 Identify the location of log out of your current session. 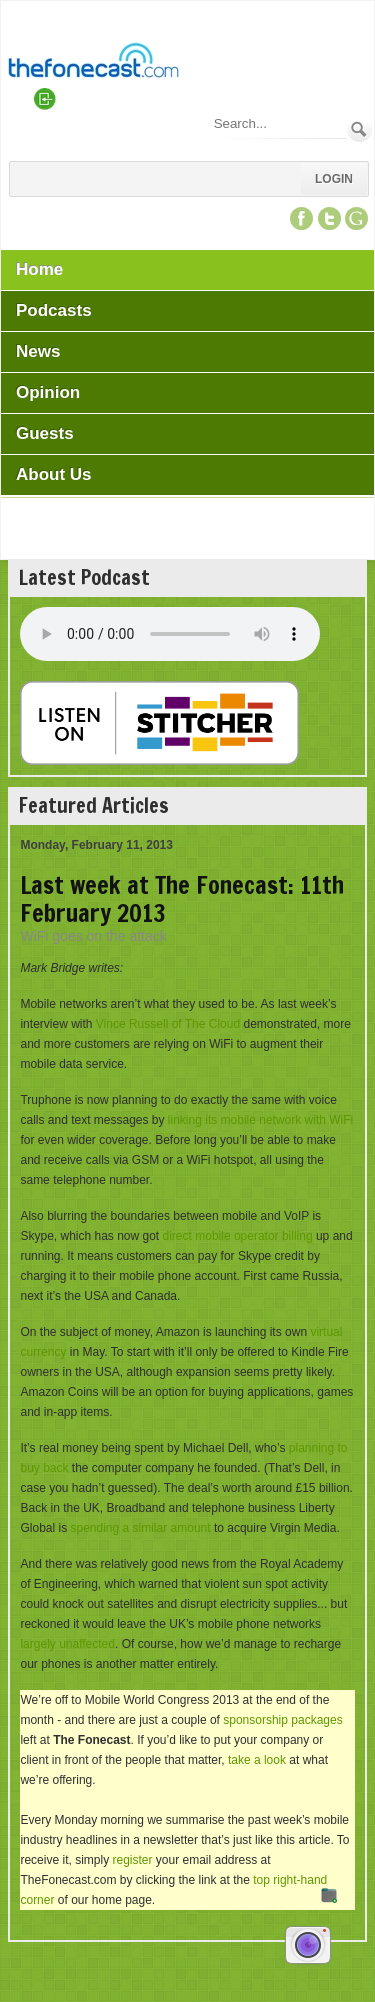
(45, 99).